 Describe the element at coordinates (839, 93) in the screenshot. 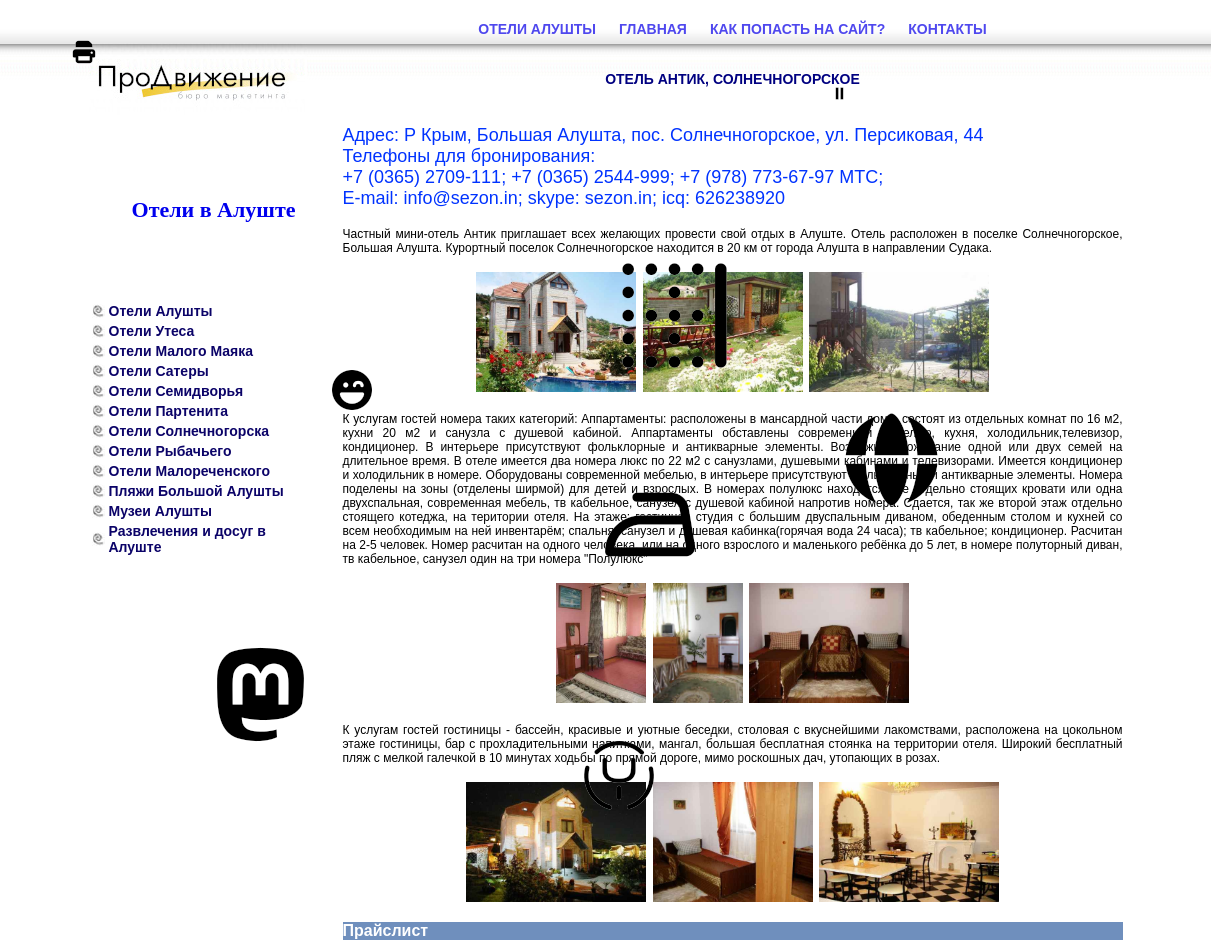

I see `pause media playback` at that location.